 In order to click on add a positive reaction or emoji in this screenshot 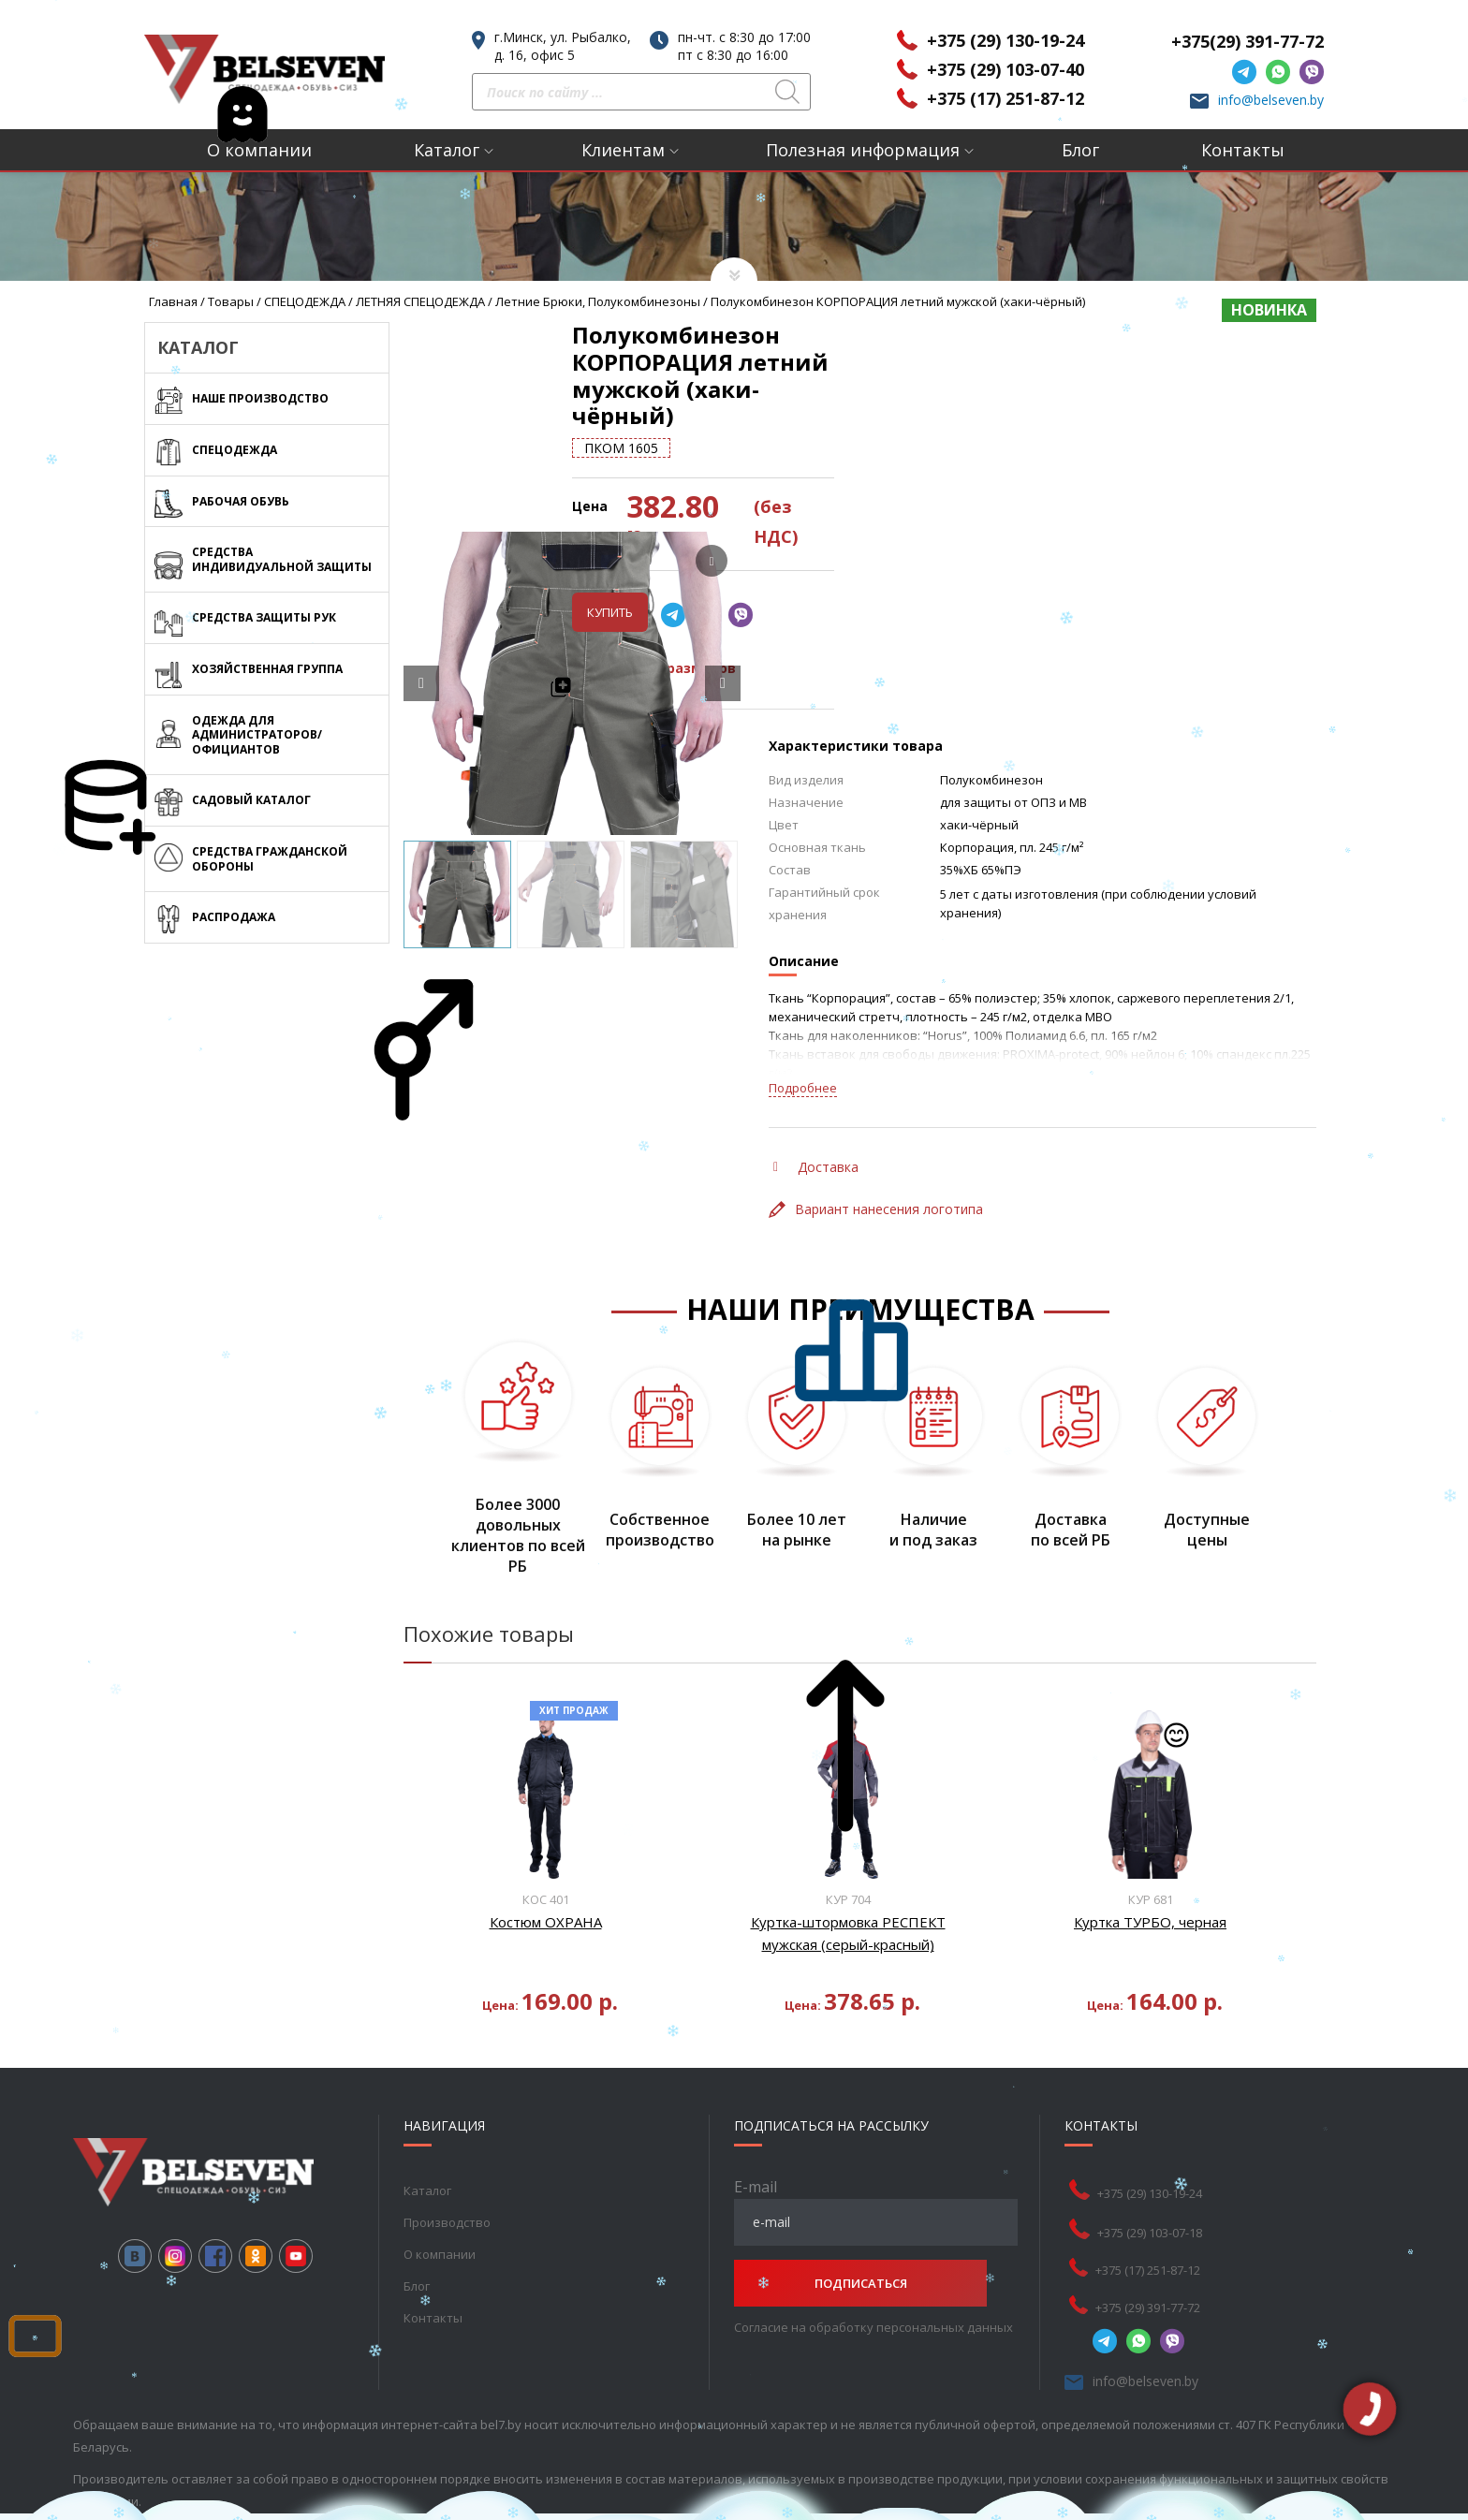, I will do `click(1176, 1735)`.